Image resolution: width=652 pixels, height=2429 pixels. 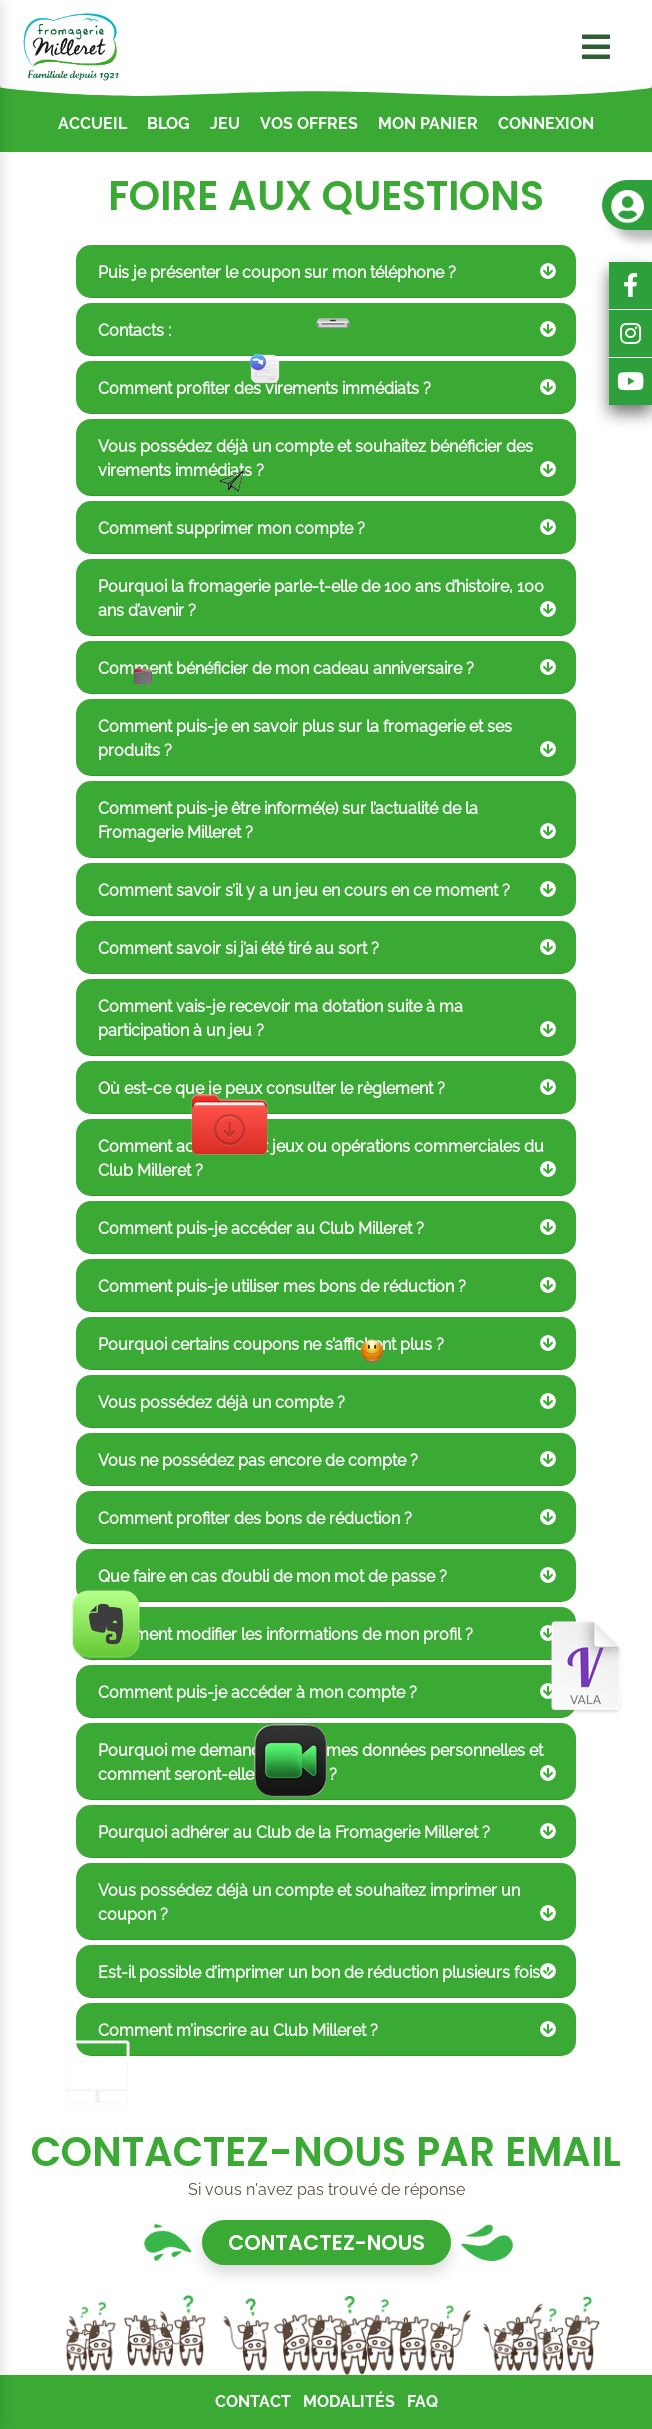 What do you see at coordinates (106, 1624) in the screenshot?
I see `open evernote note-taking app` at bounding box center [106, 1624].